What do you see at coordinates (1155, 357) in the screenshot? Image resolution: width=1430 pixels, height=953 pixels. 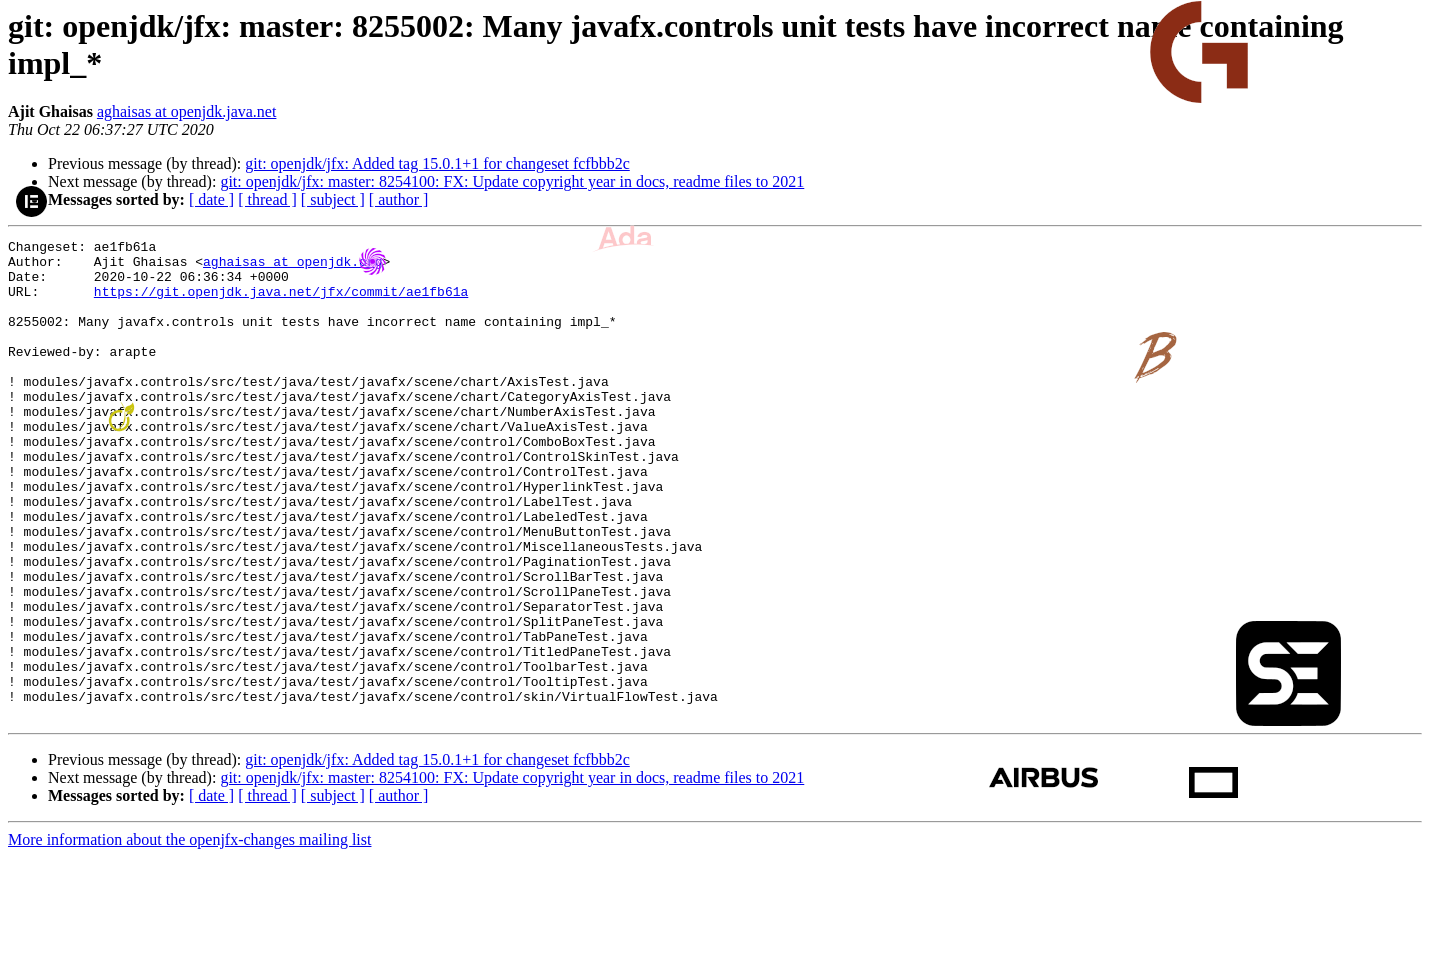 I see `babel javascript compiler logo` at bounding box center [1155, 357].